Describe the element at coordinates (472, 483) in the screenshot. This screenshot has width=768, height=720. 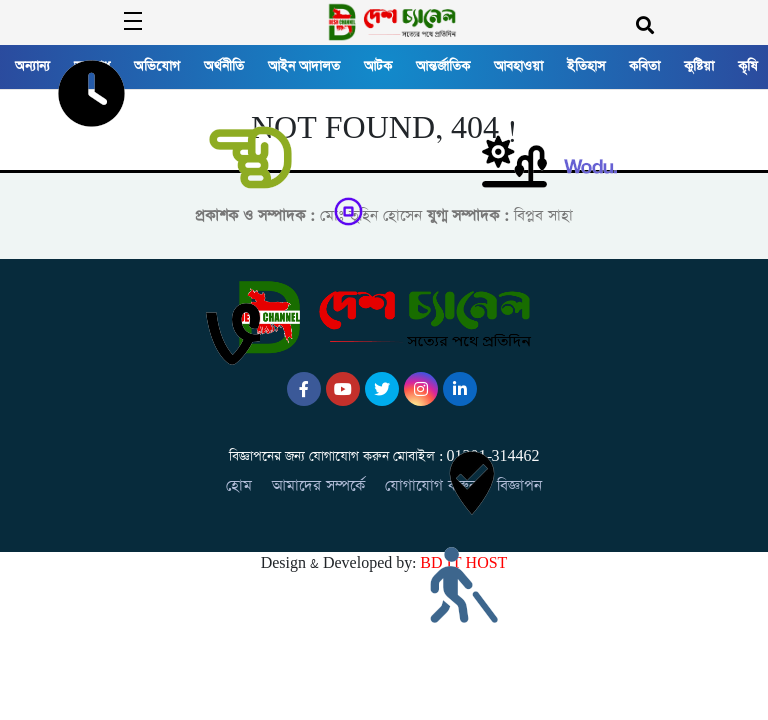
I see `confirm or select a location` at that location.